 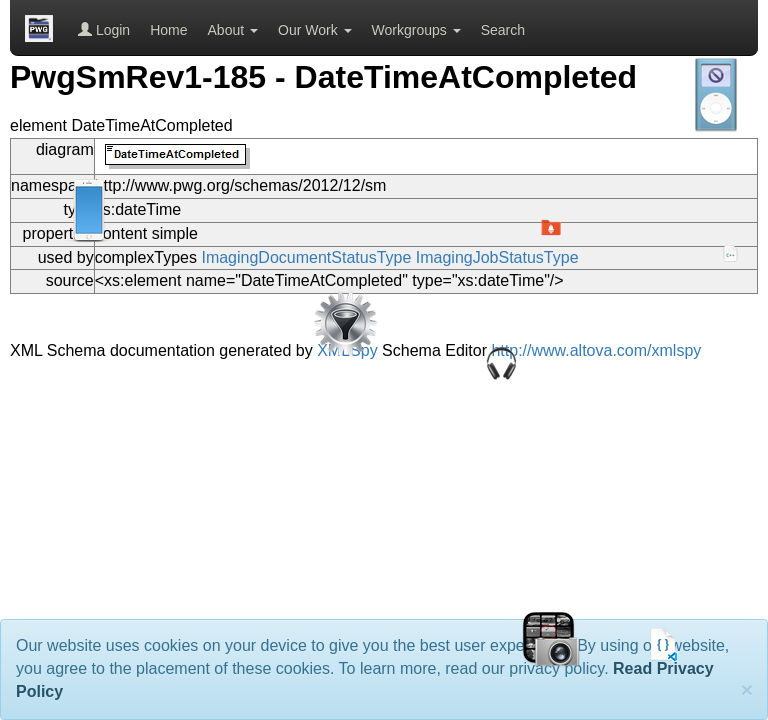 What do you see at coordinates (730, 253) in the screenshot?
I see `a C++ source code file` at bounding box center [730, 253].